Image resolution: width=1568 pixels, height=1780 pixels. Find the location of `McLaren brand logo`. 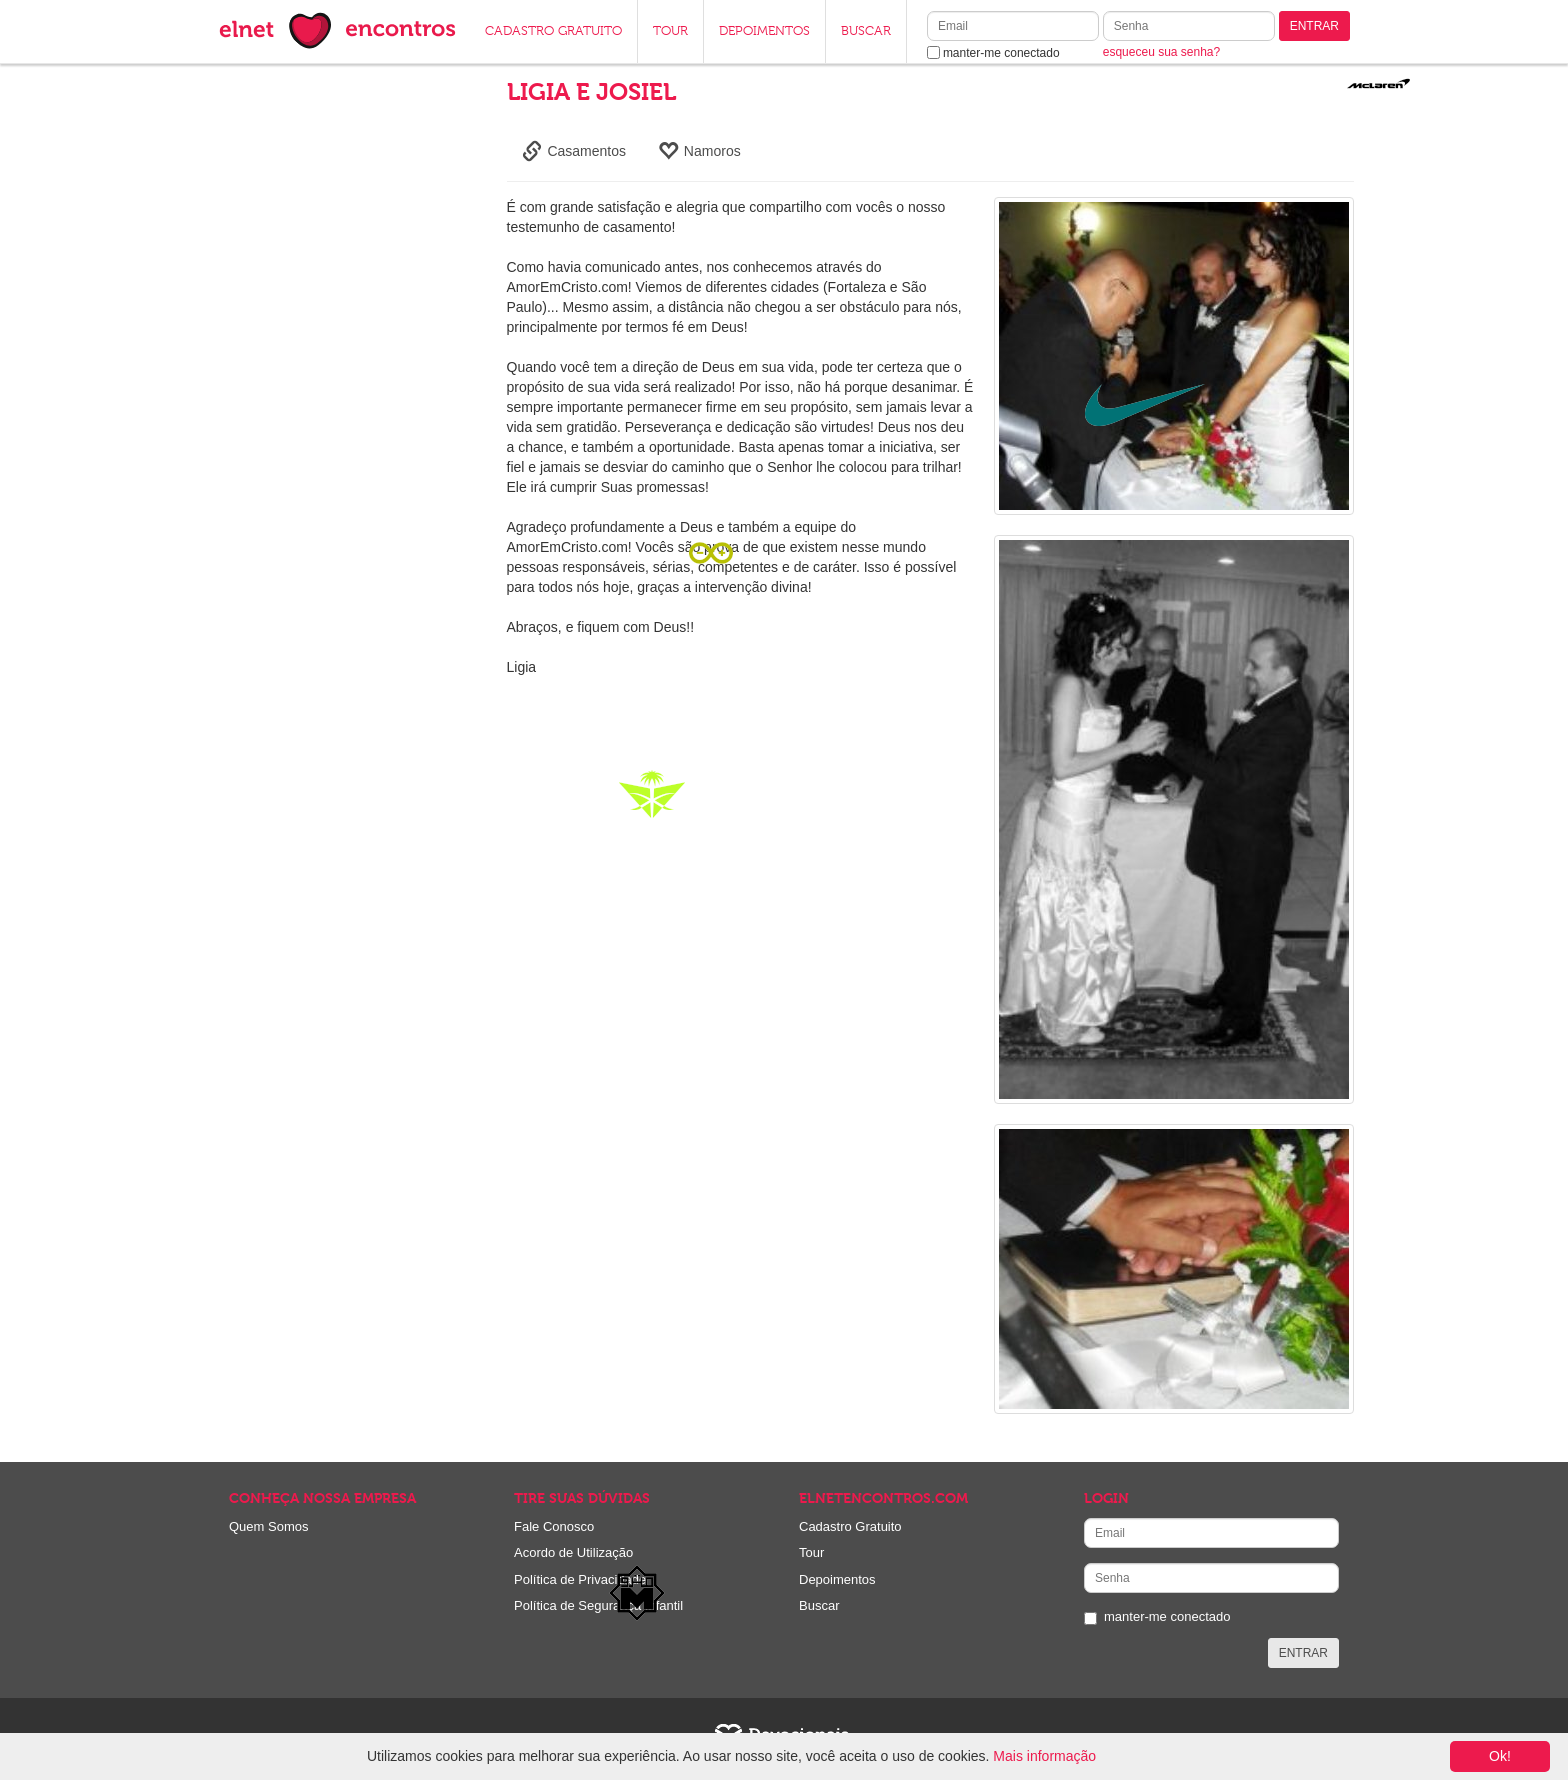

McLaren brand logo is located at coordinates (1378, 83).